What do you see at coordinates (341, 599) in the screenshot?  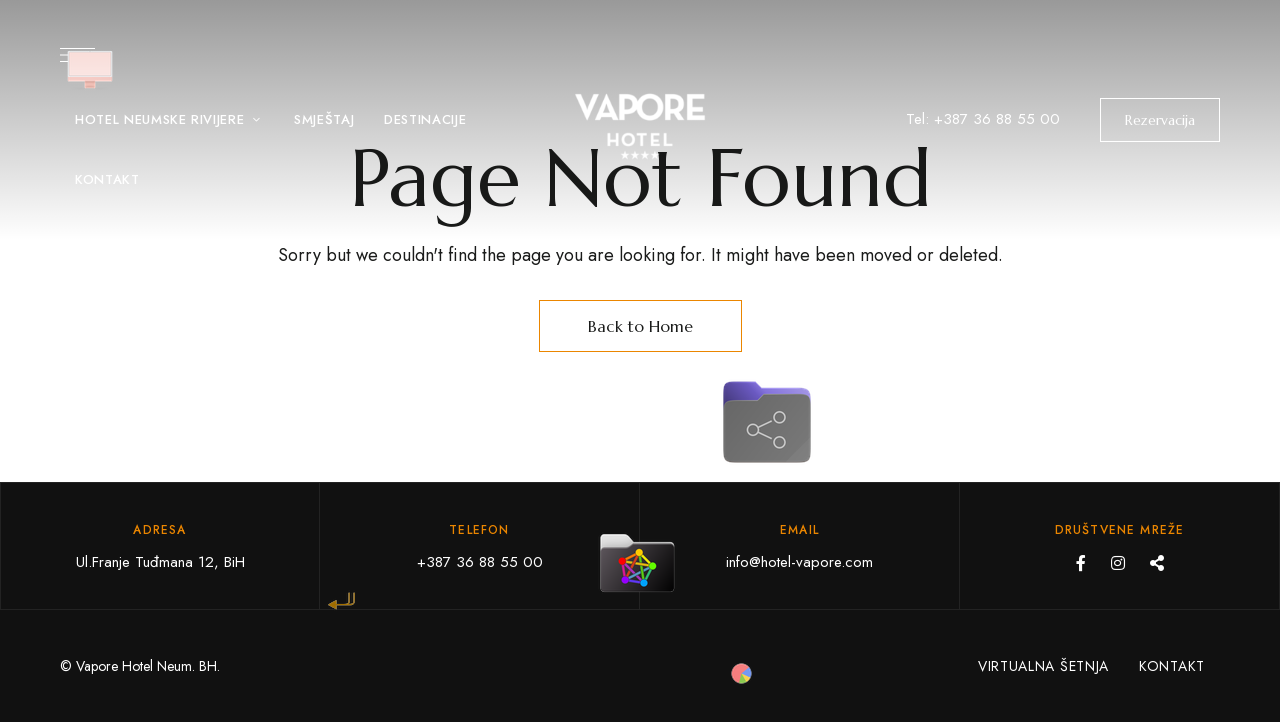 I see `reply to all recipients of an email` at bounding box center [341, 599].